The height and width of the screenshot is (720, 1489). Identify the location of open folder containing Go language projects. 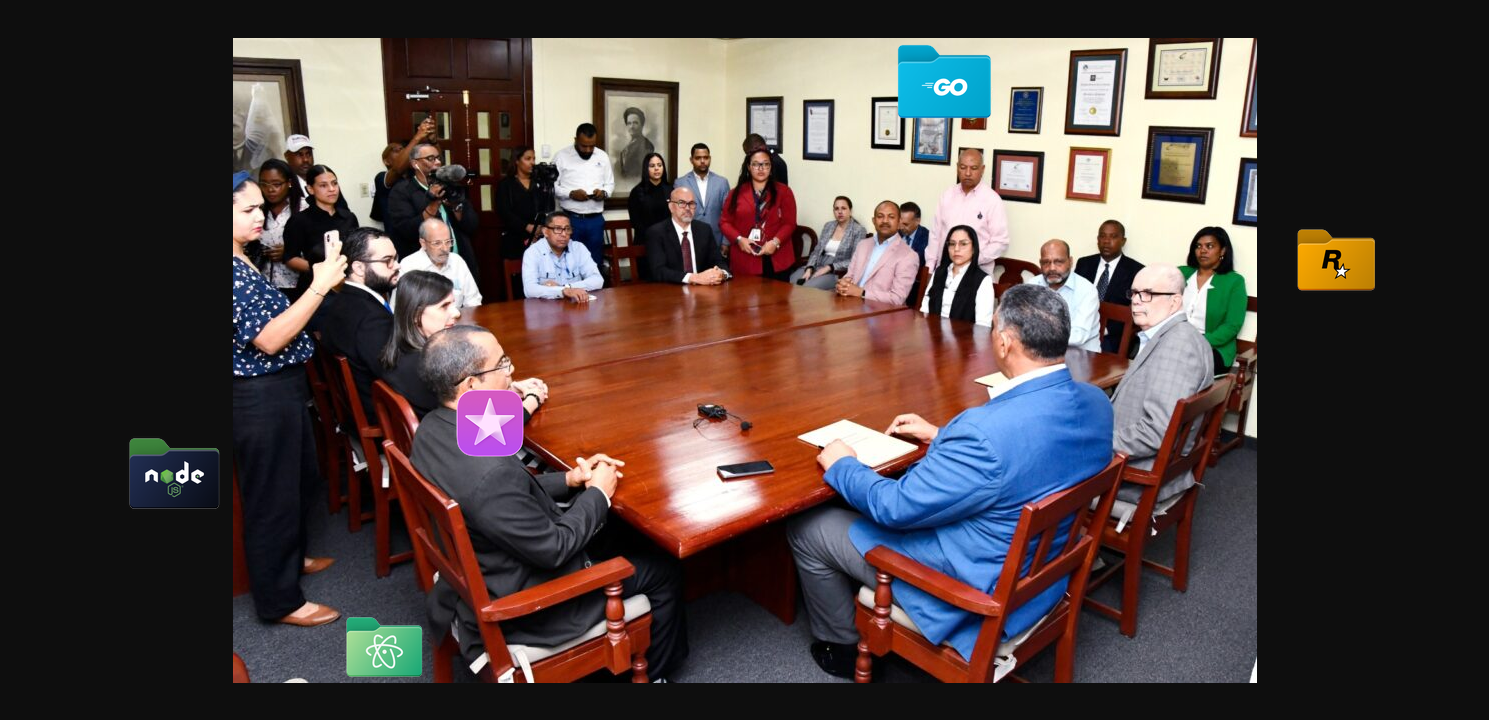
(944, 84).